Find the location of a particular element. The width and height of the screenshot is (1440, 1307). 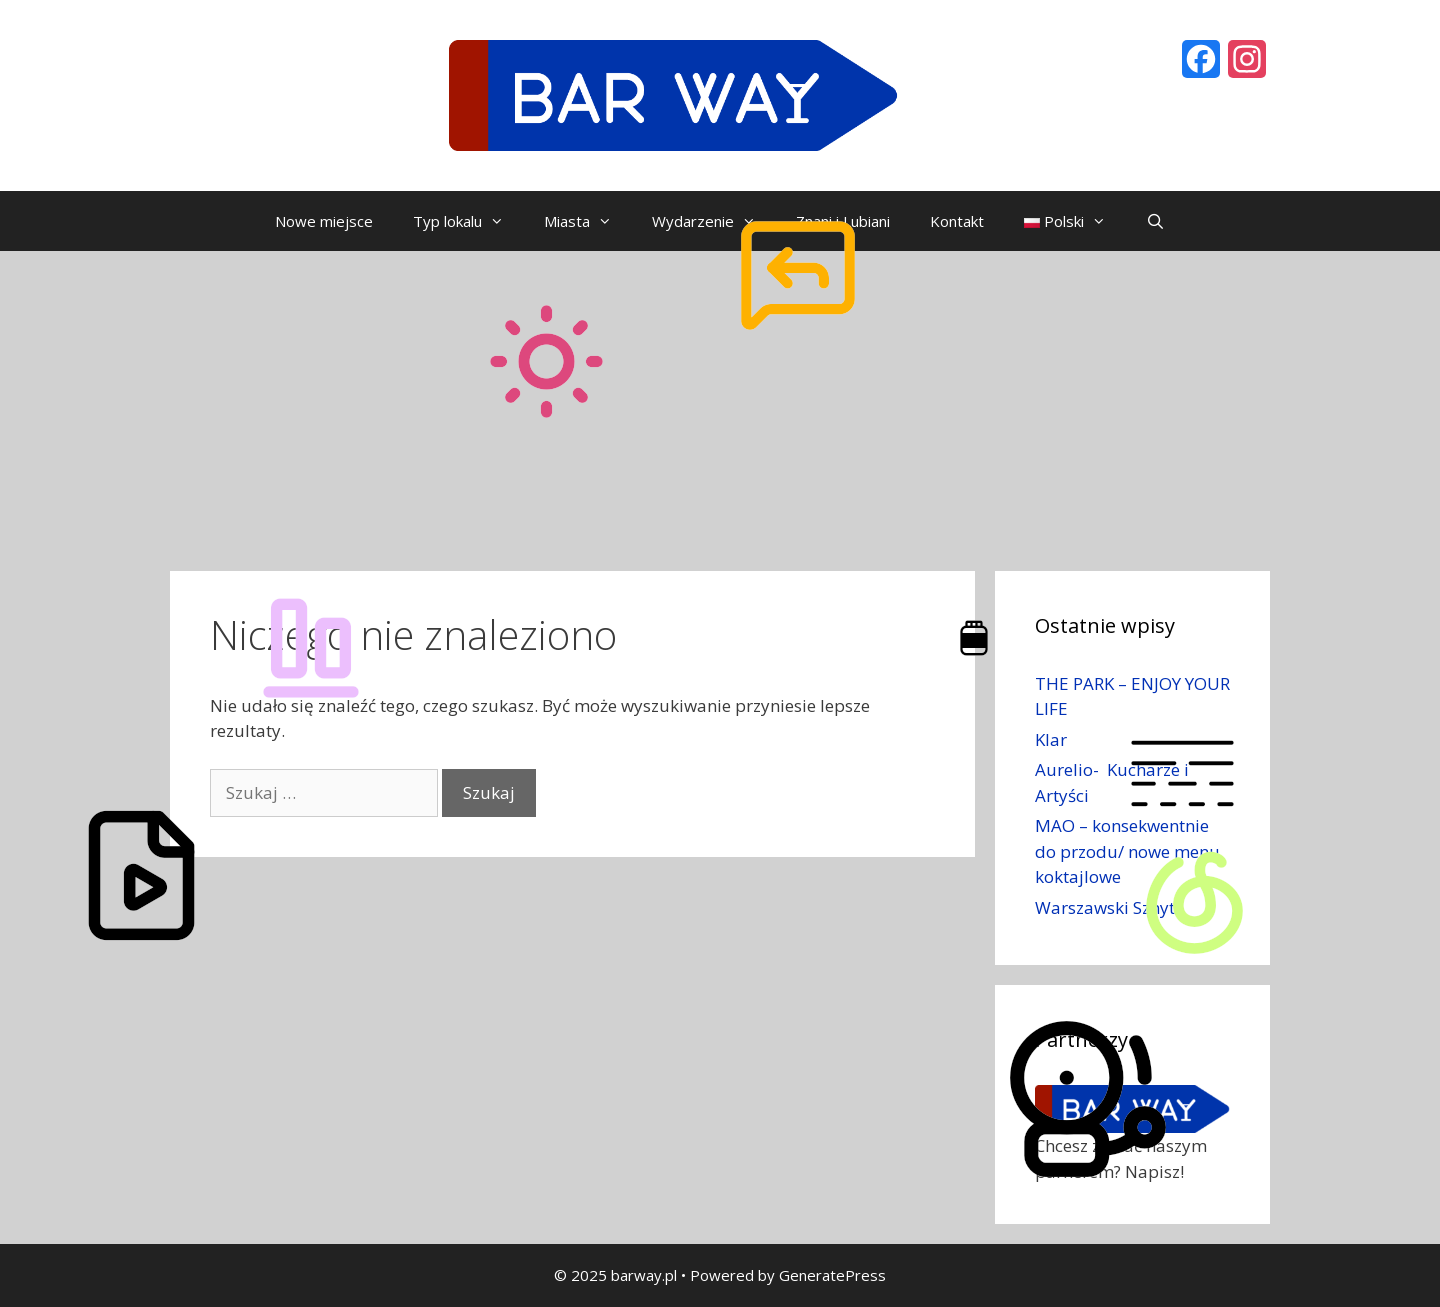

switch to light mode is located at coordinates (546, 361).